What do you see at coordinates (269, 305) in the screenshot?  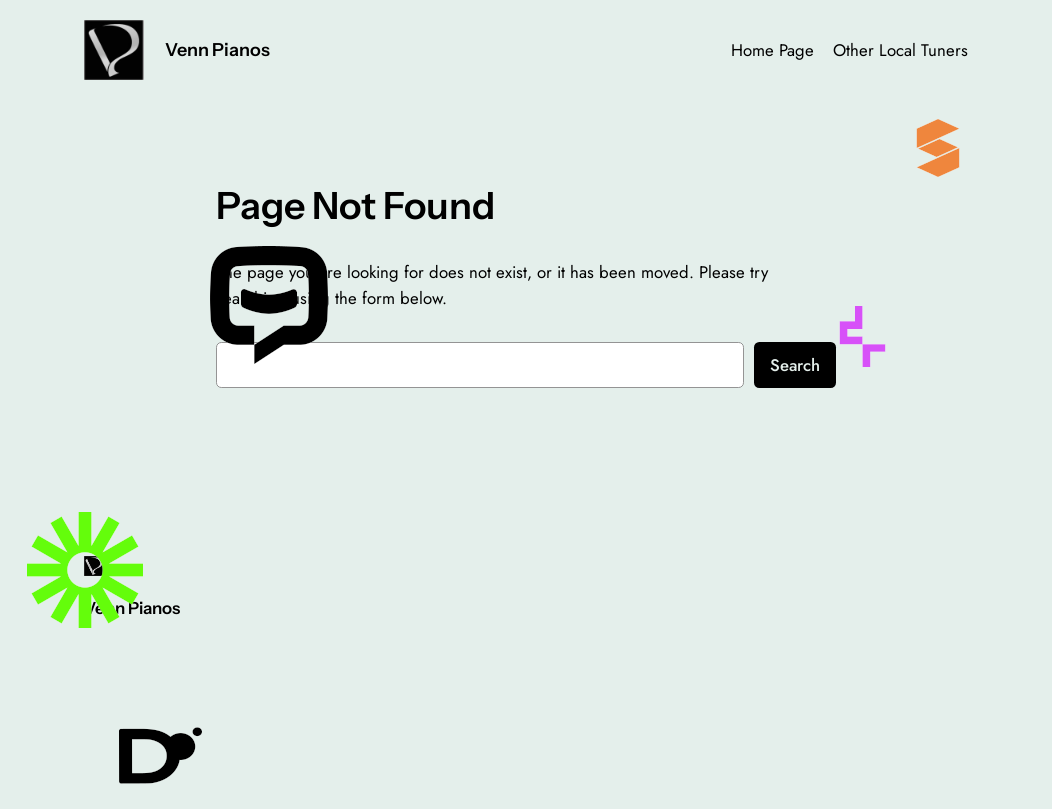 I see `open chatbot assistant` at bounding box center [269, 305].